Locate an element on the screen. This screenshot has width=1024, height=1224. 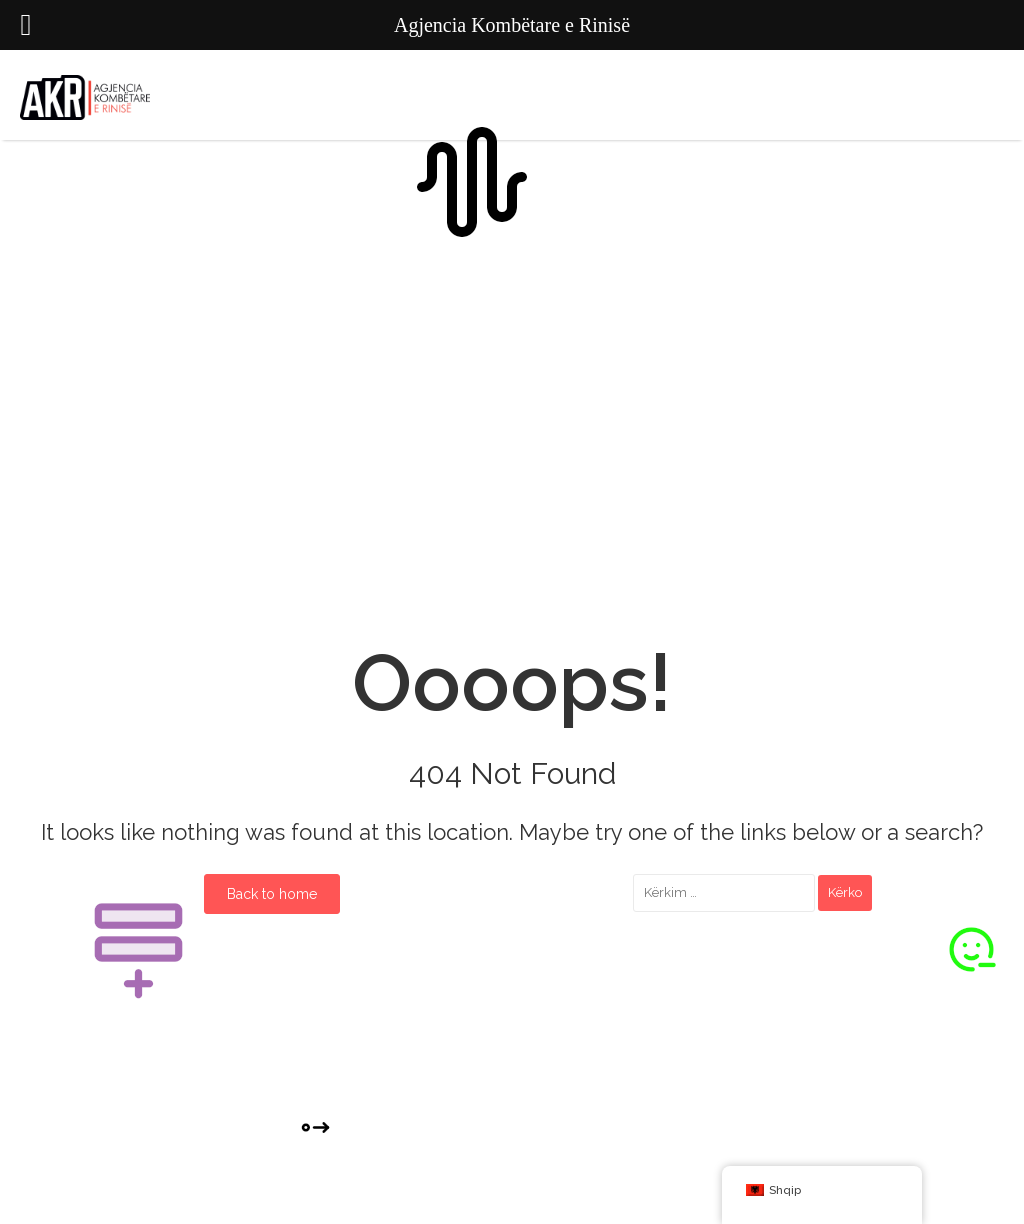
move item to the right is located at coordinates (315, 1127).